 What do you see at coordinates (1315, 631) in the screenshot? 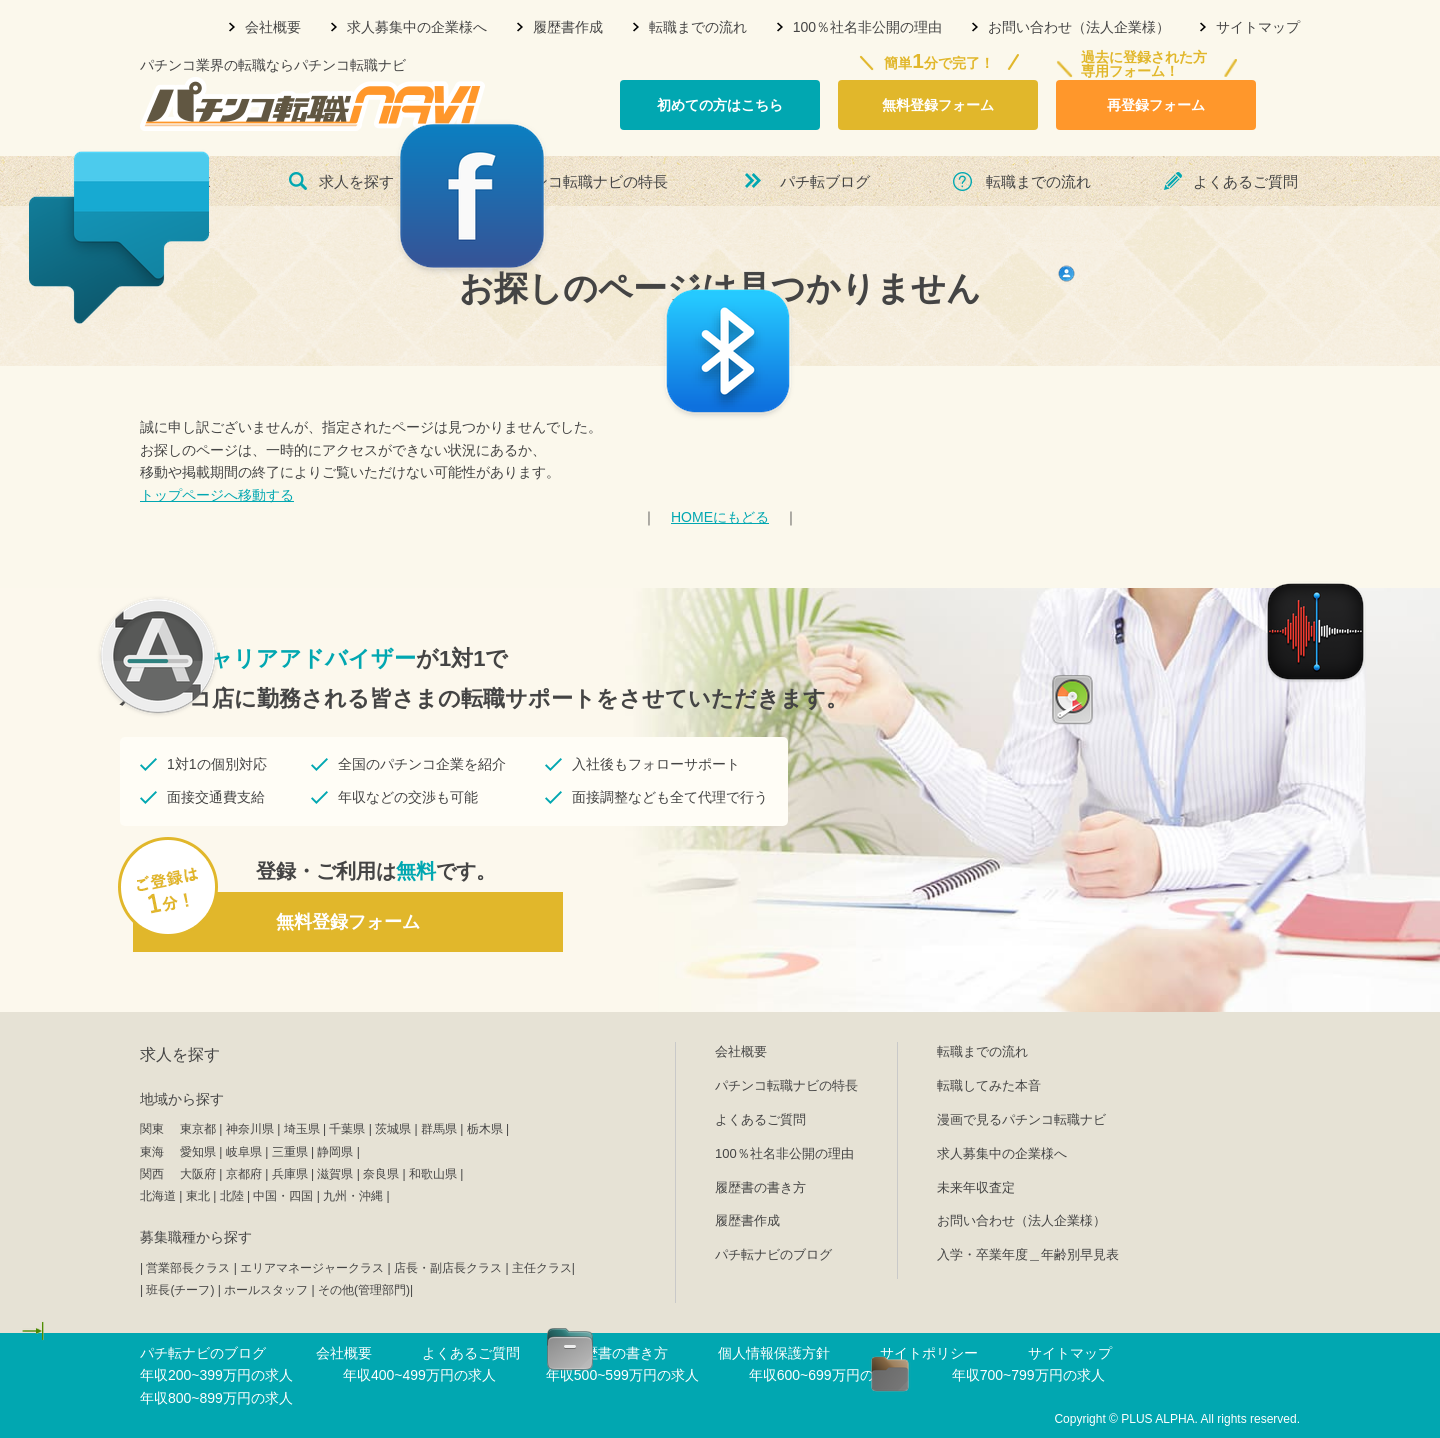
I see `open the voice memos app` at bounding box center [1315, 631].